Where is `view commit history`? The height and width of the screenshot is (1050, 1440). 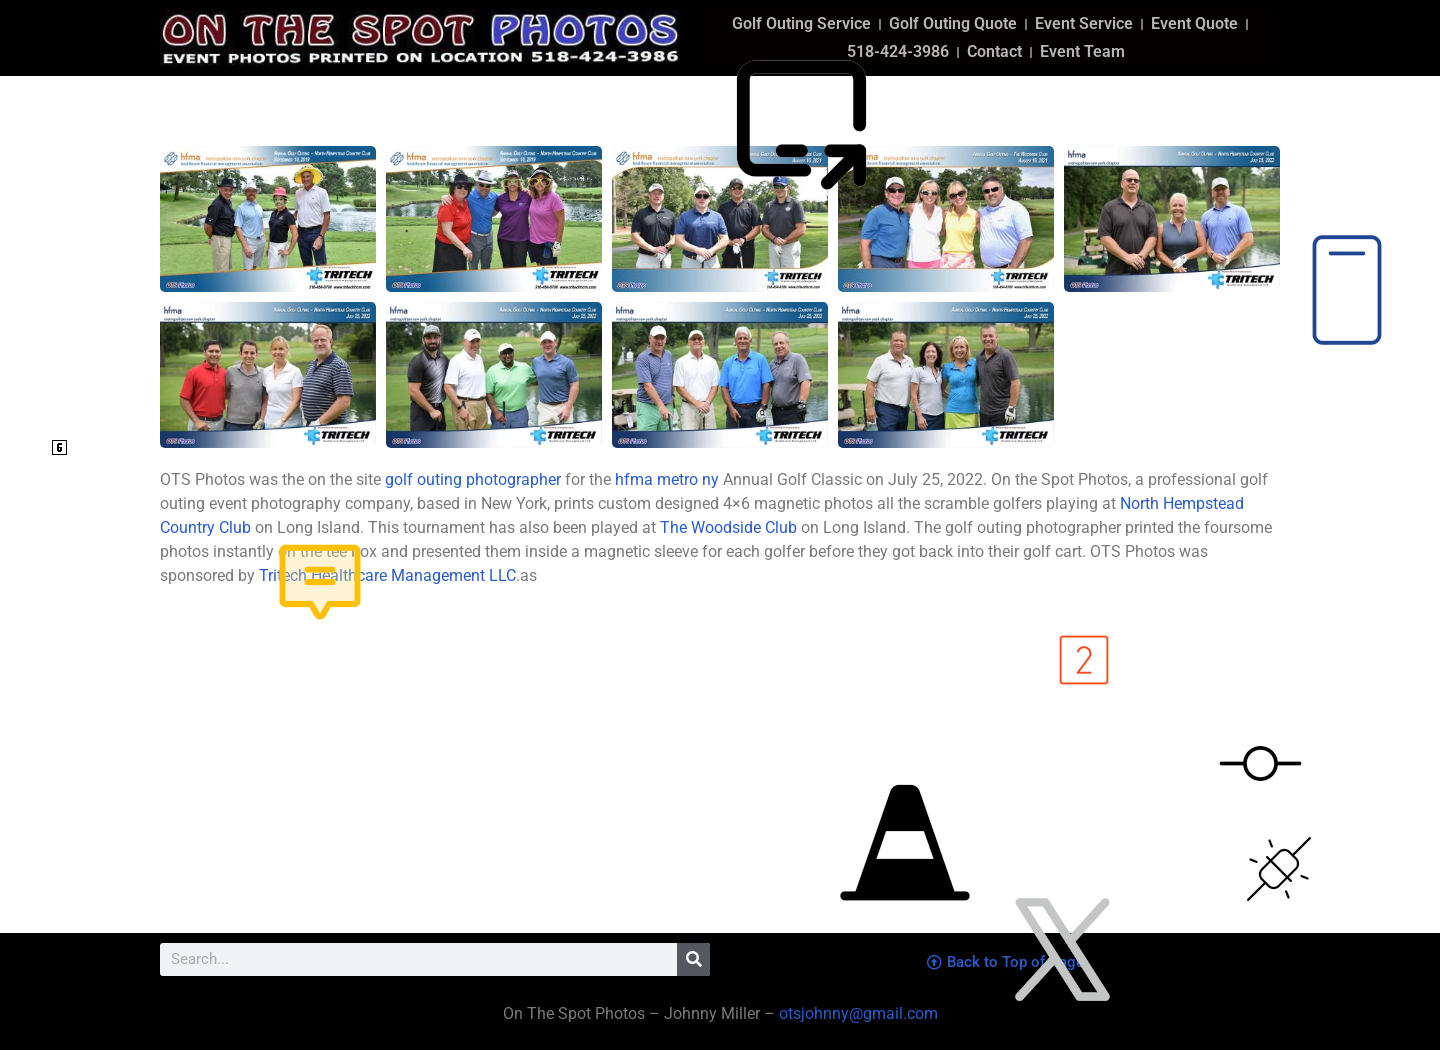 view commit history is located at coordinates (1260, 763).